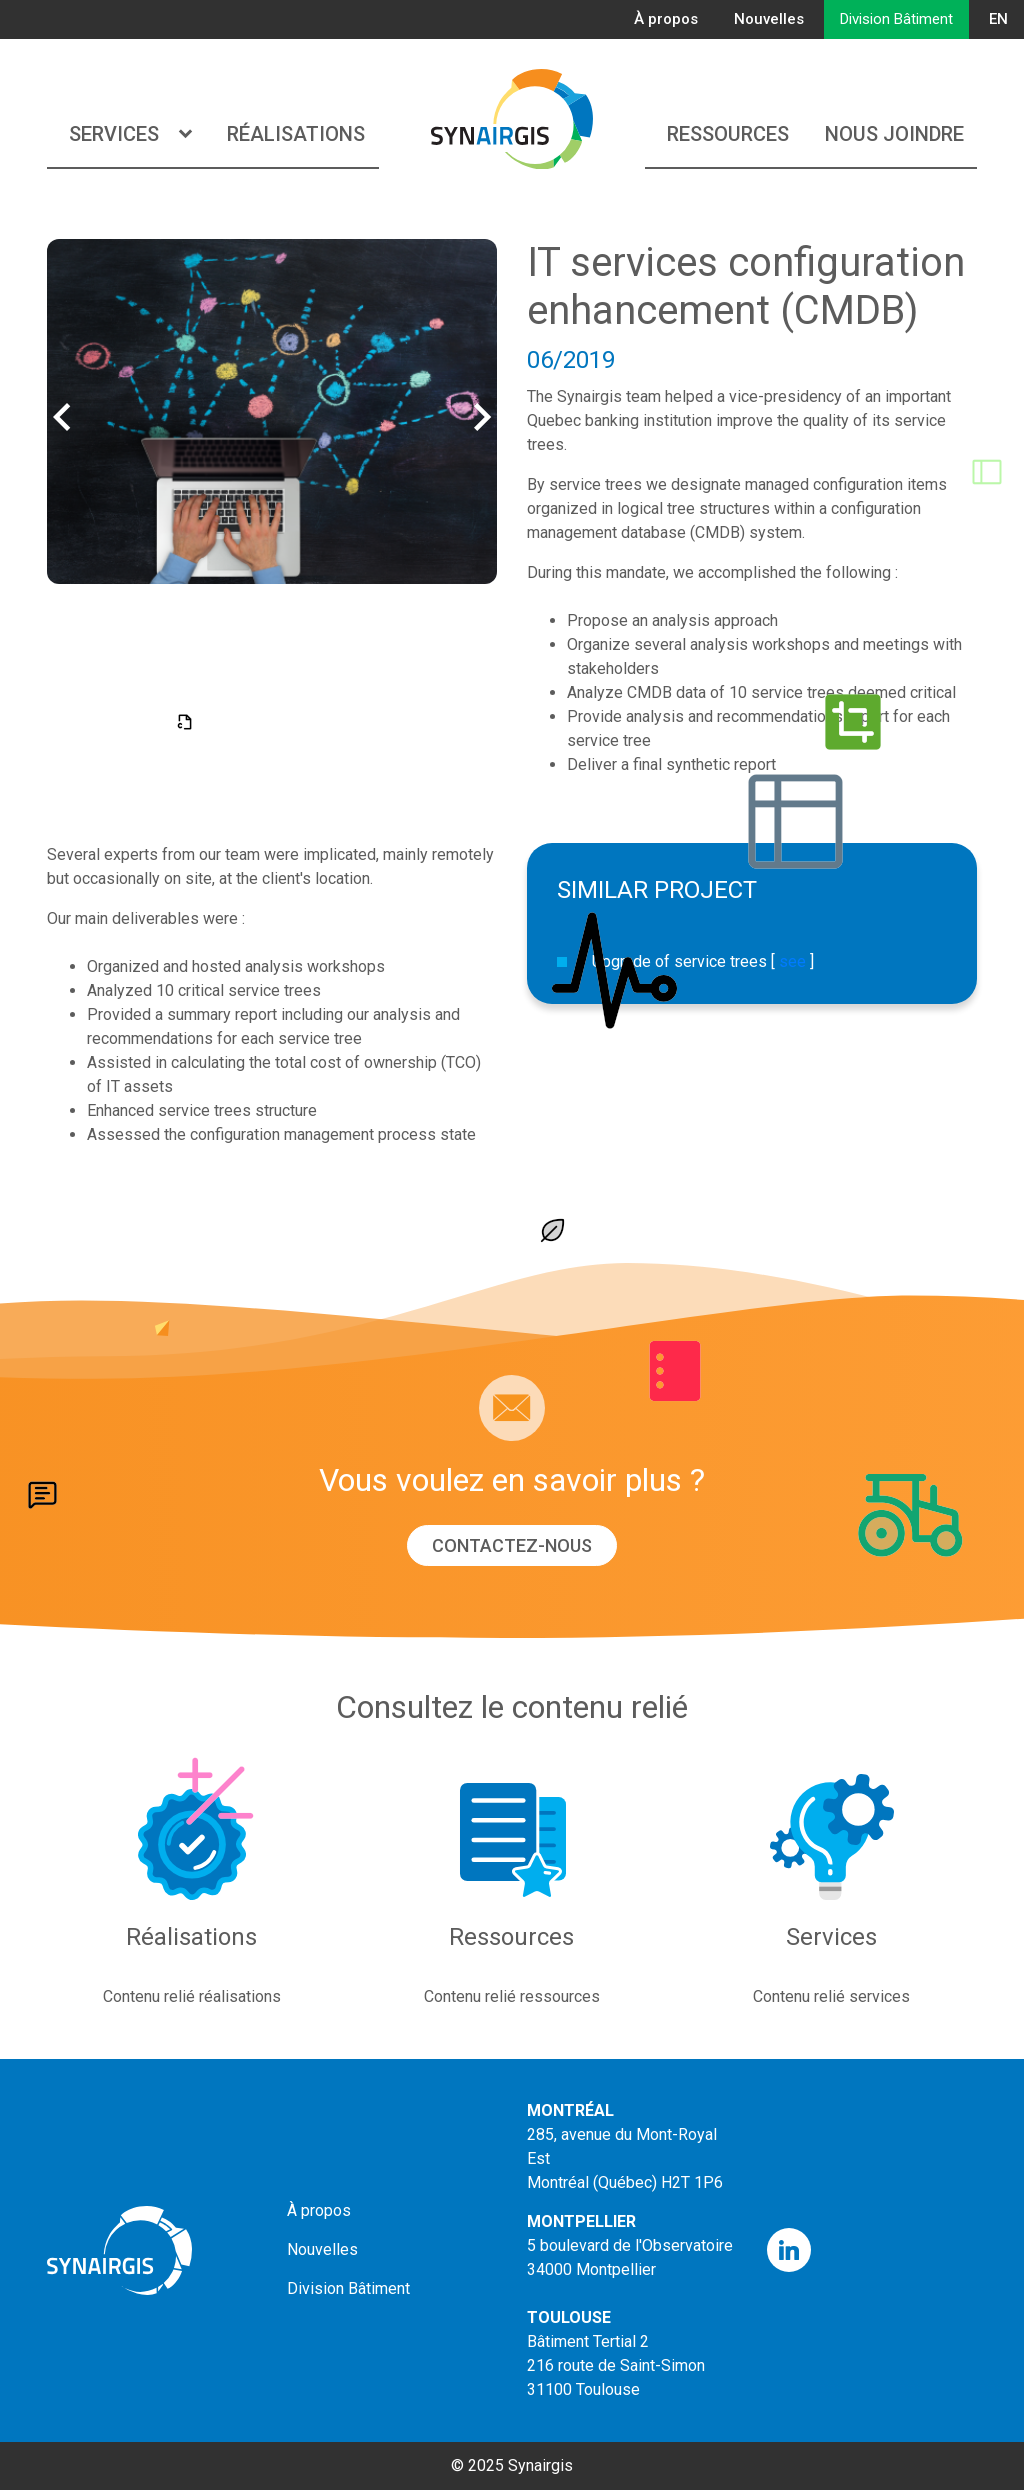 The image size is (1024, 2490). I want to click on view or edit screenplay documents, so click(675, 1371).